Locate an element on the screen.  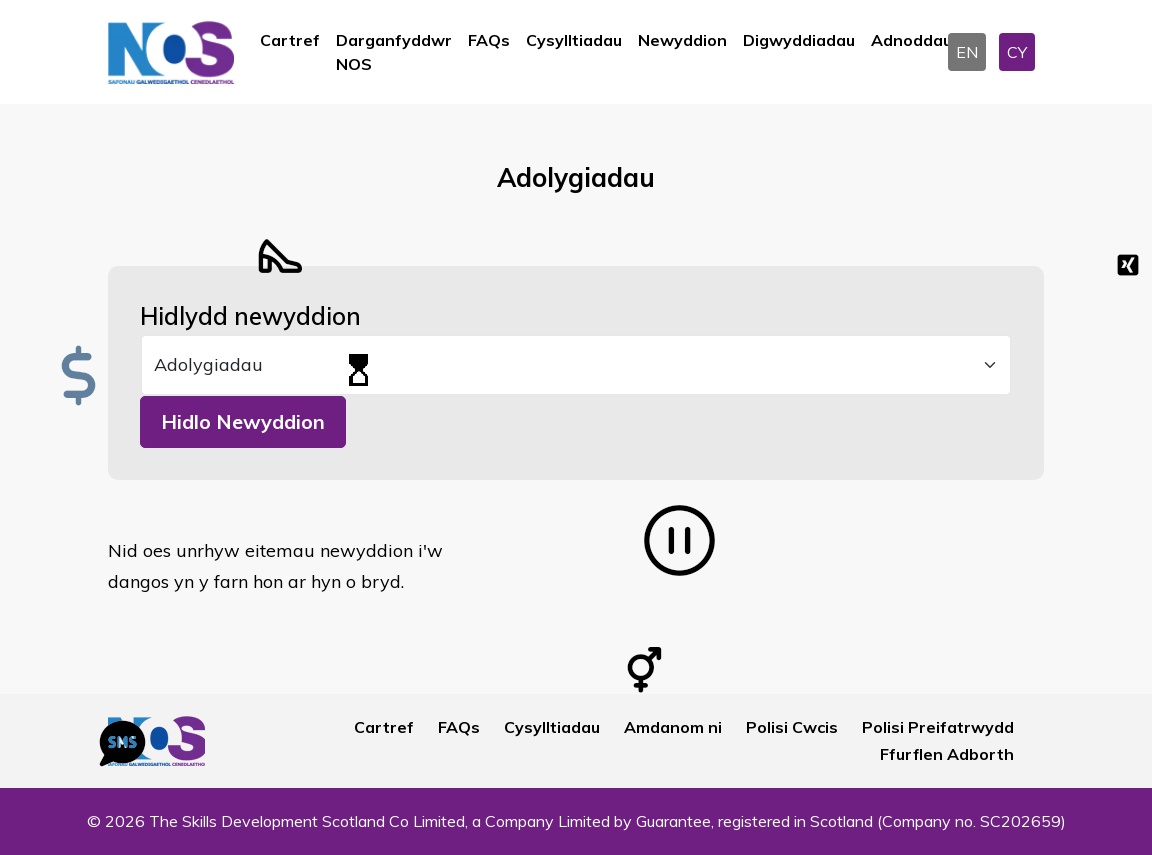
view pricing or payment options is located at coordinates (78, 375).